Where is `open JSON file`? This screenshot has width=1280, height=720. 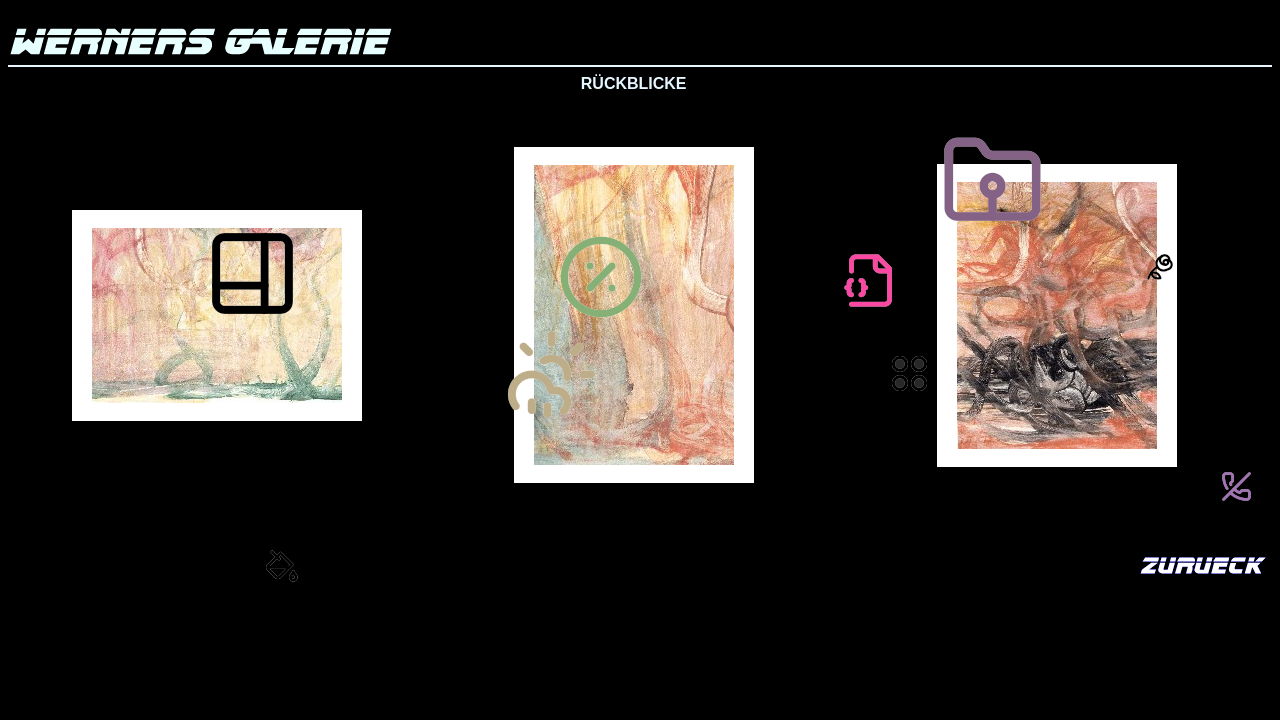
open JSON file is located at coordinates (870, 280).